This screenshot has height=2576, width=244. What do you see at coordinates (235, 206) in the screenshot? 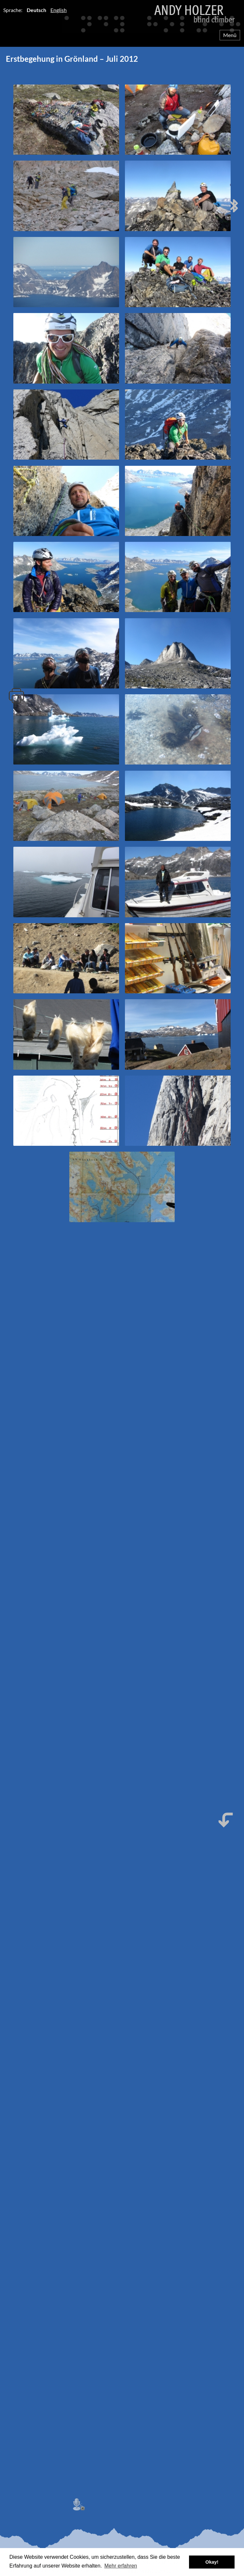
I see `indicates bluetooth is currently active and connected` at bounding box center [235, 206].